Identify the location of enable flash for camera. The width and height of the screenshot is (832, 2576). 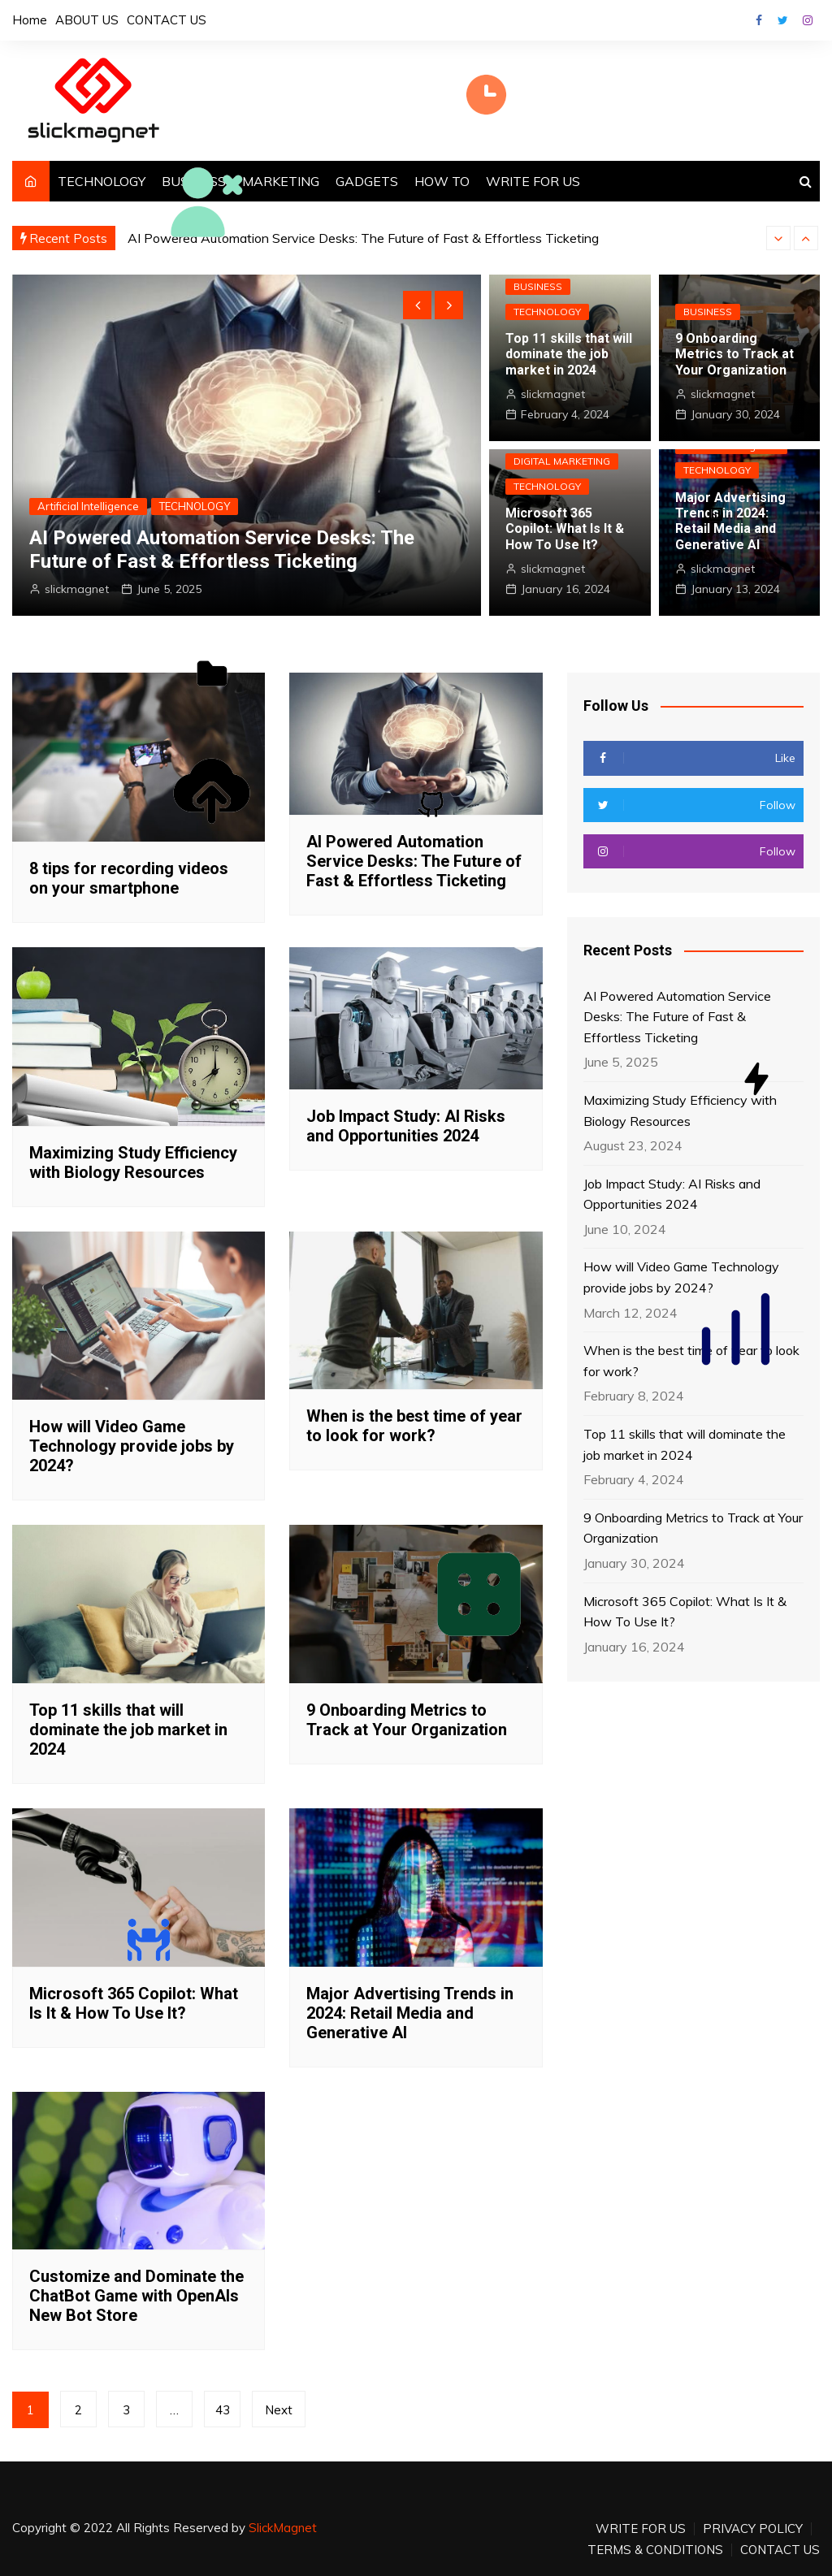
(756, 1079).